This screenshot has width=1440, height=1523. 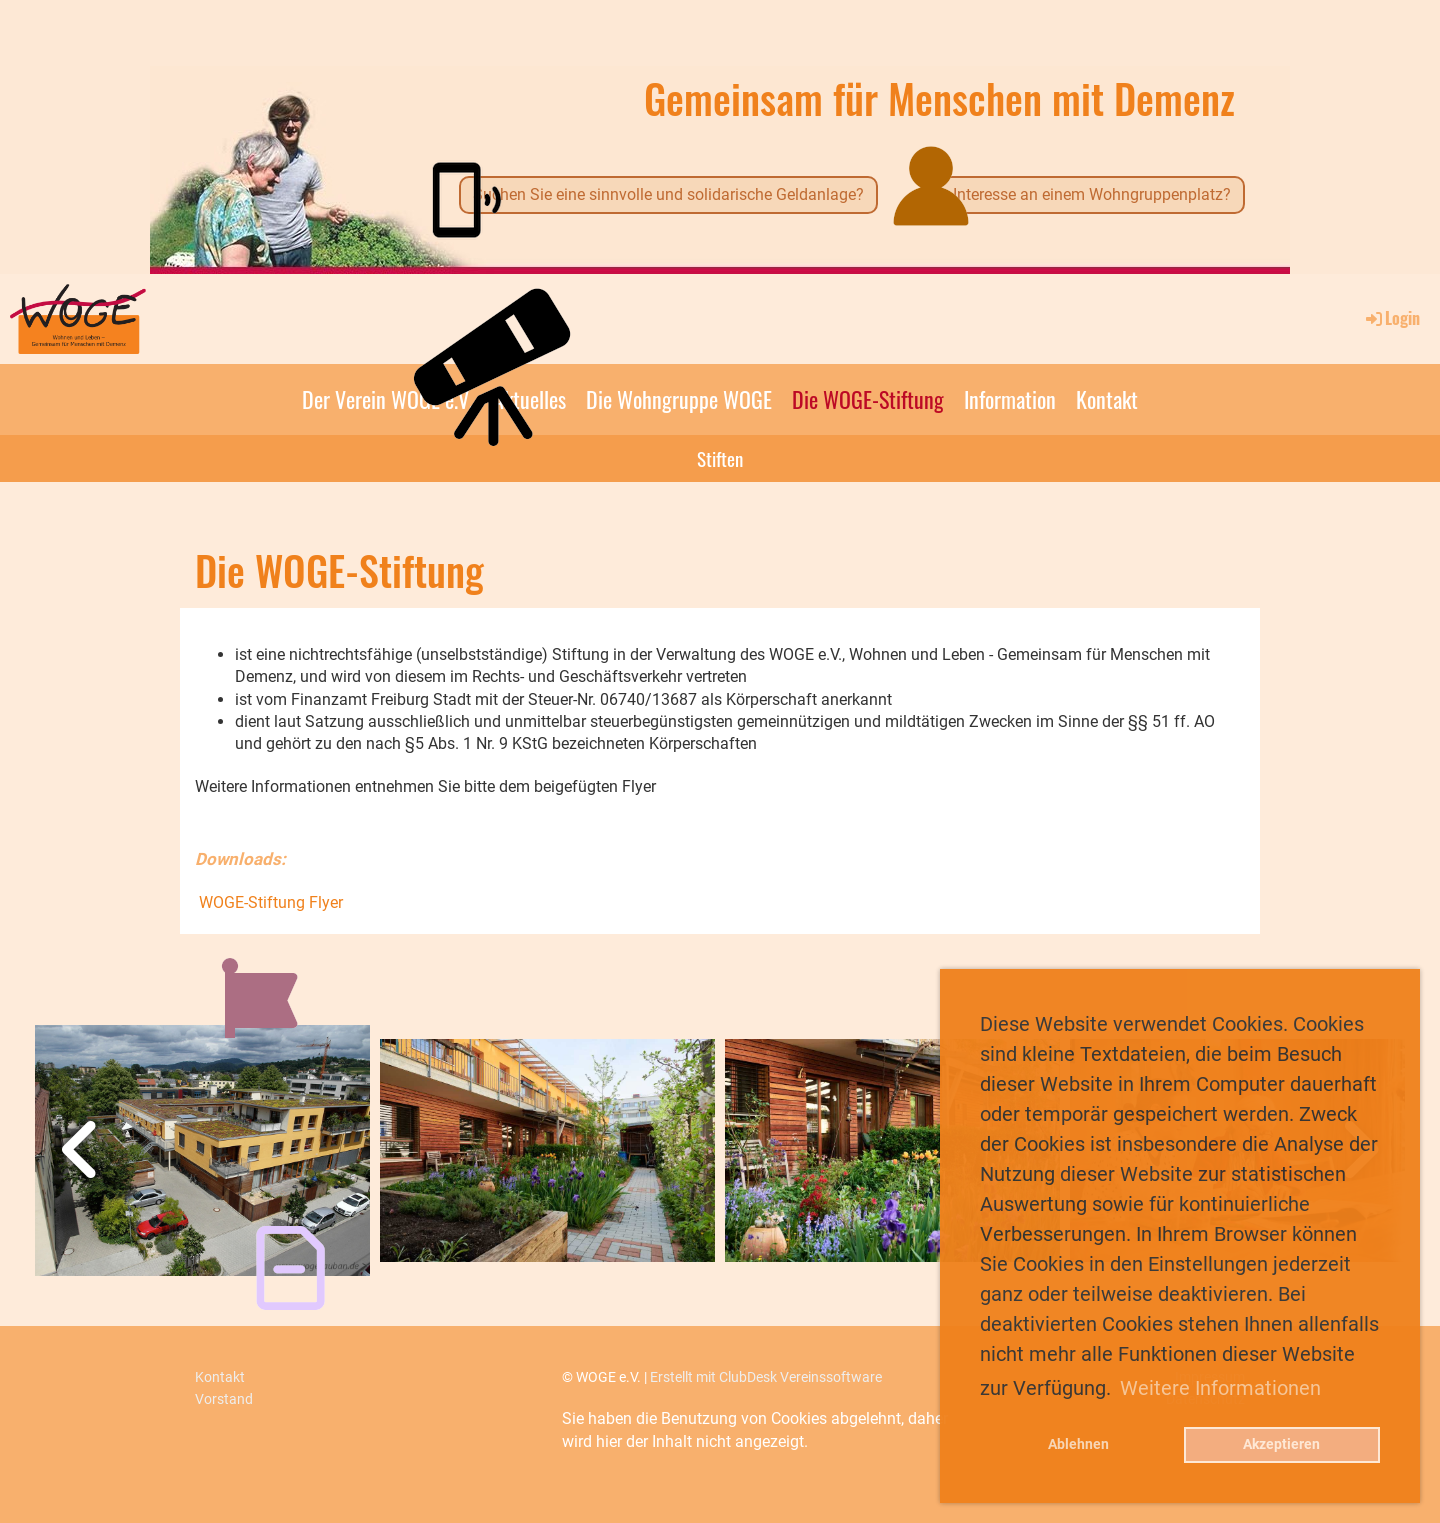 I want to click on explore or discover new content, so click(x=495, y=364).